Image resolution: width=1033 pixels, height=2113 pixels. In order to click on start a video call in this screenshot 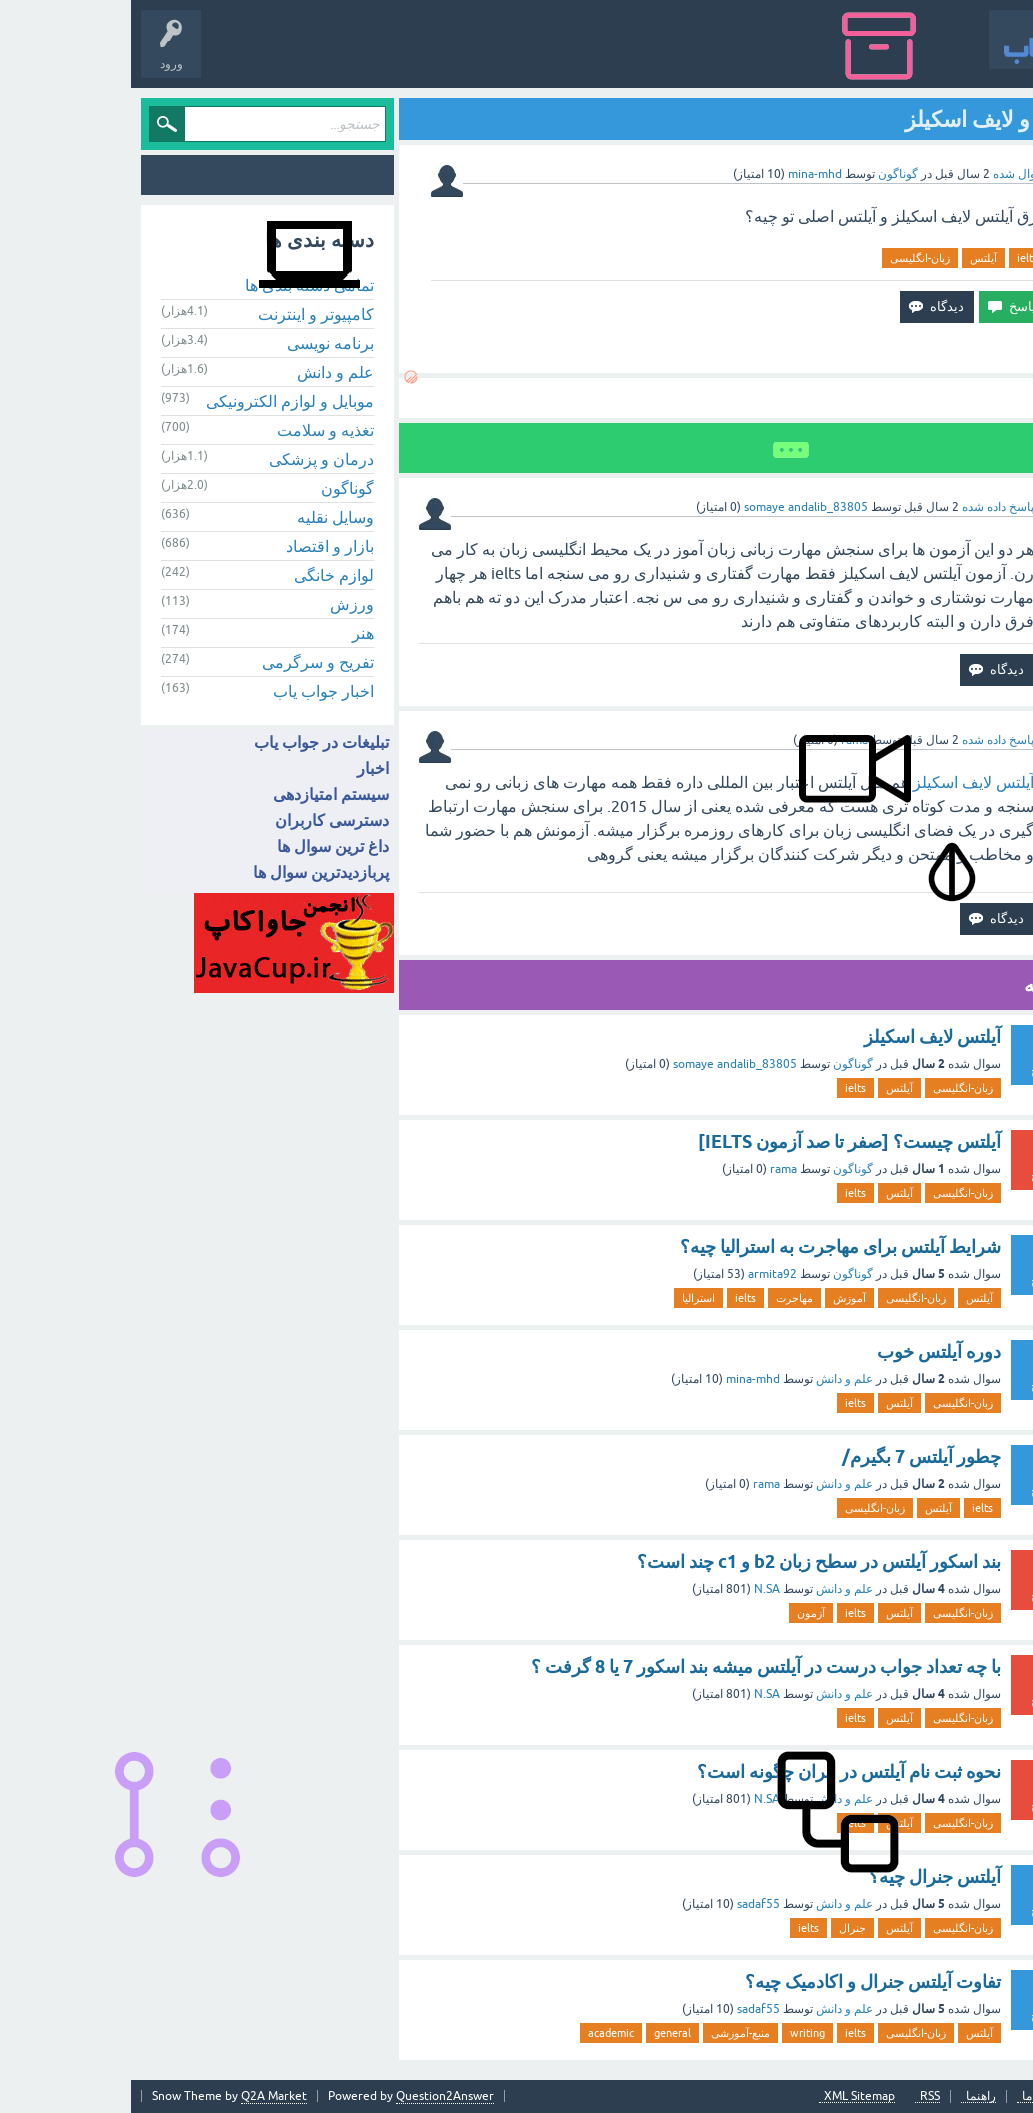, I will do `click(855, 770)`.